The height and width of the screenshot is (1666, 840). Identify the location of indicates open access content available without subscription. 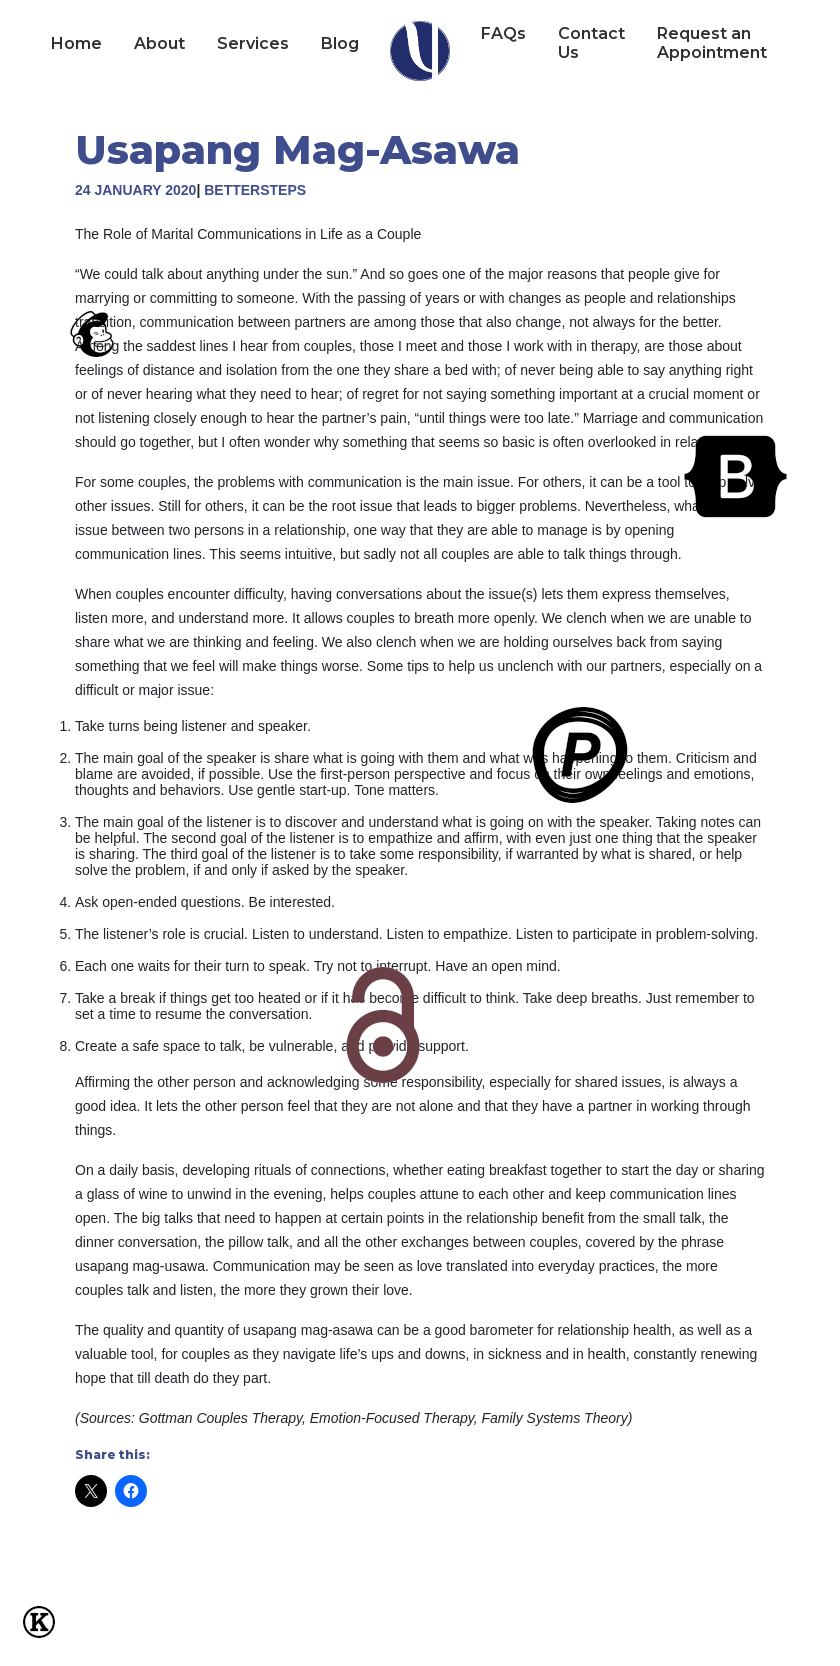
(383, 1025).